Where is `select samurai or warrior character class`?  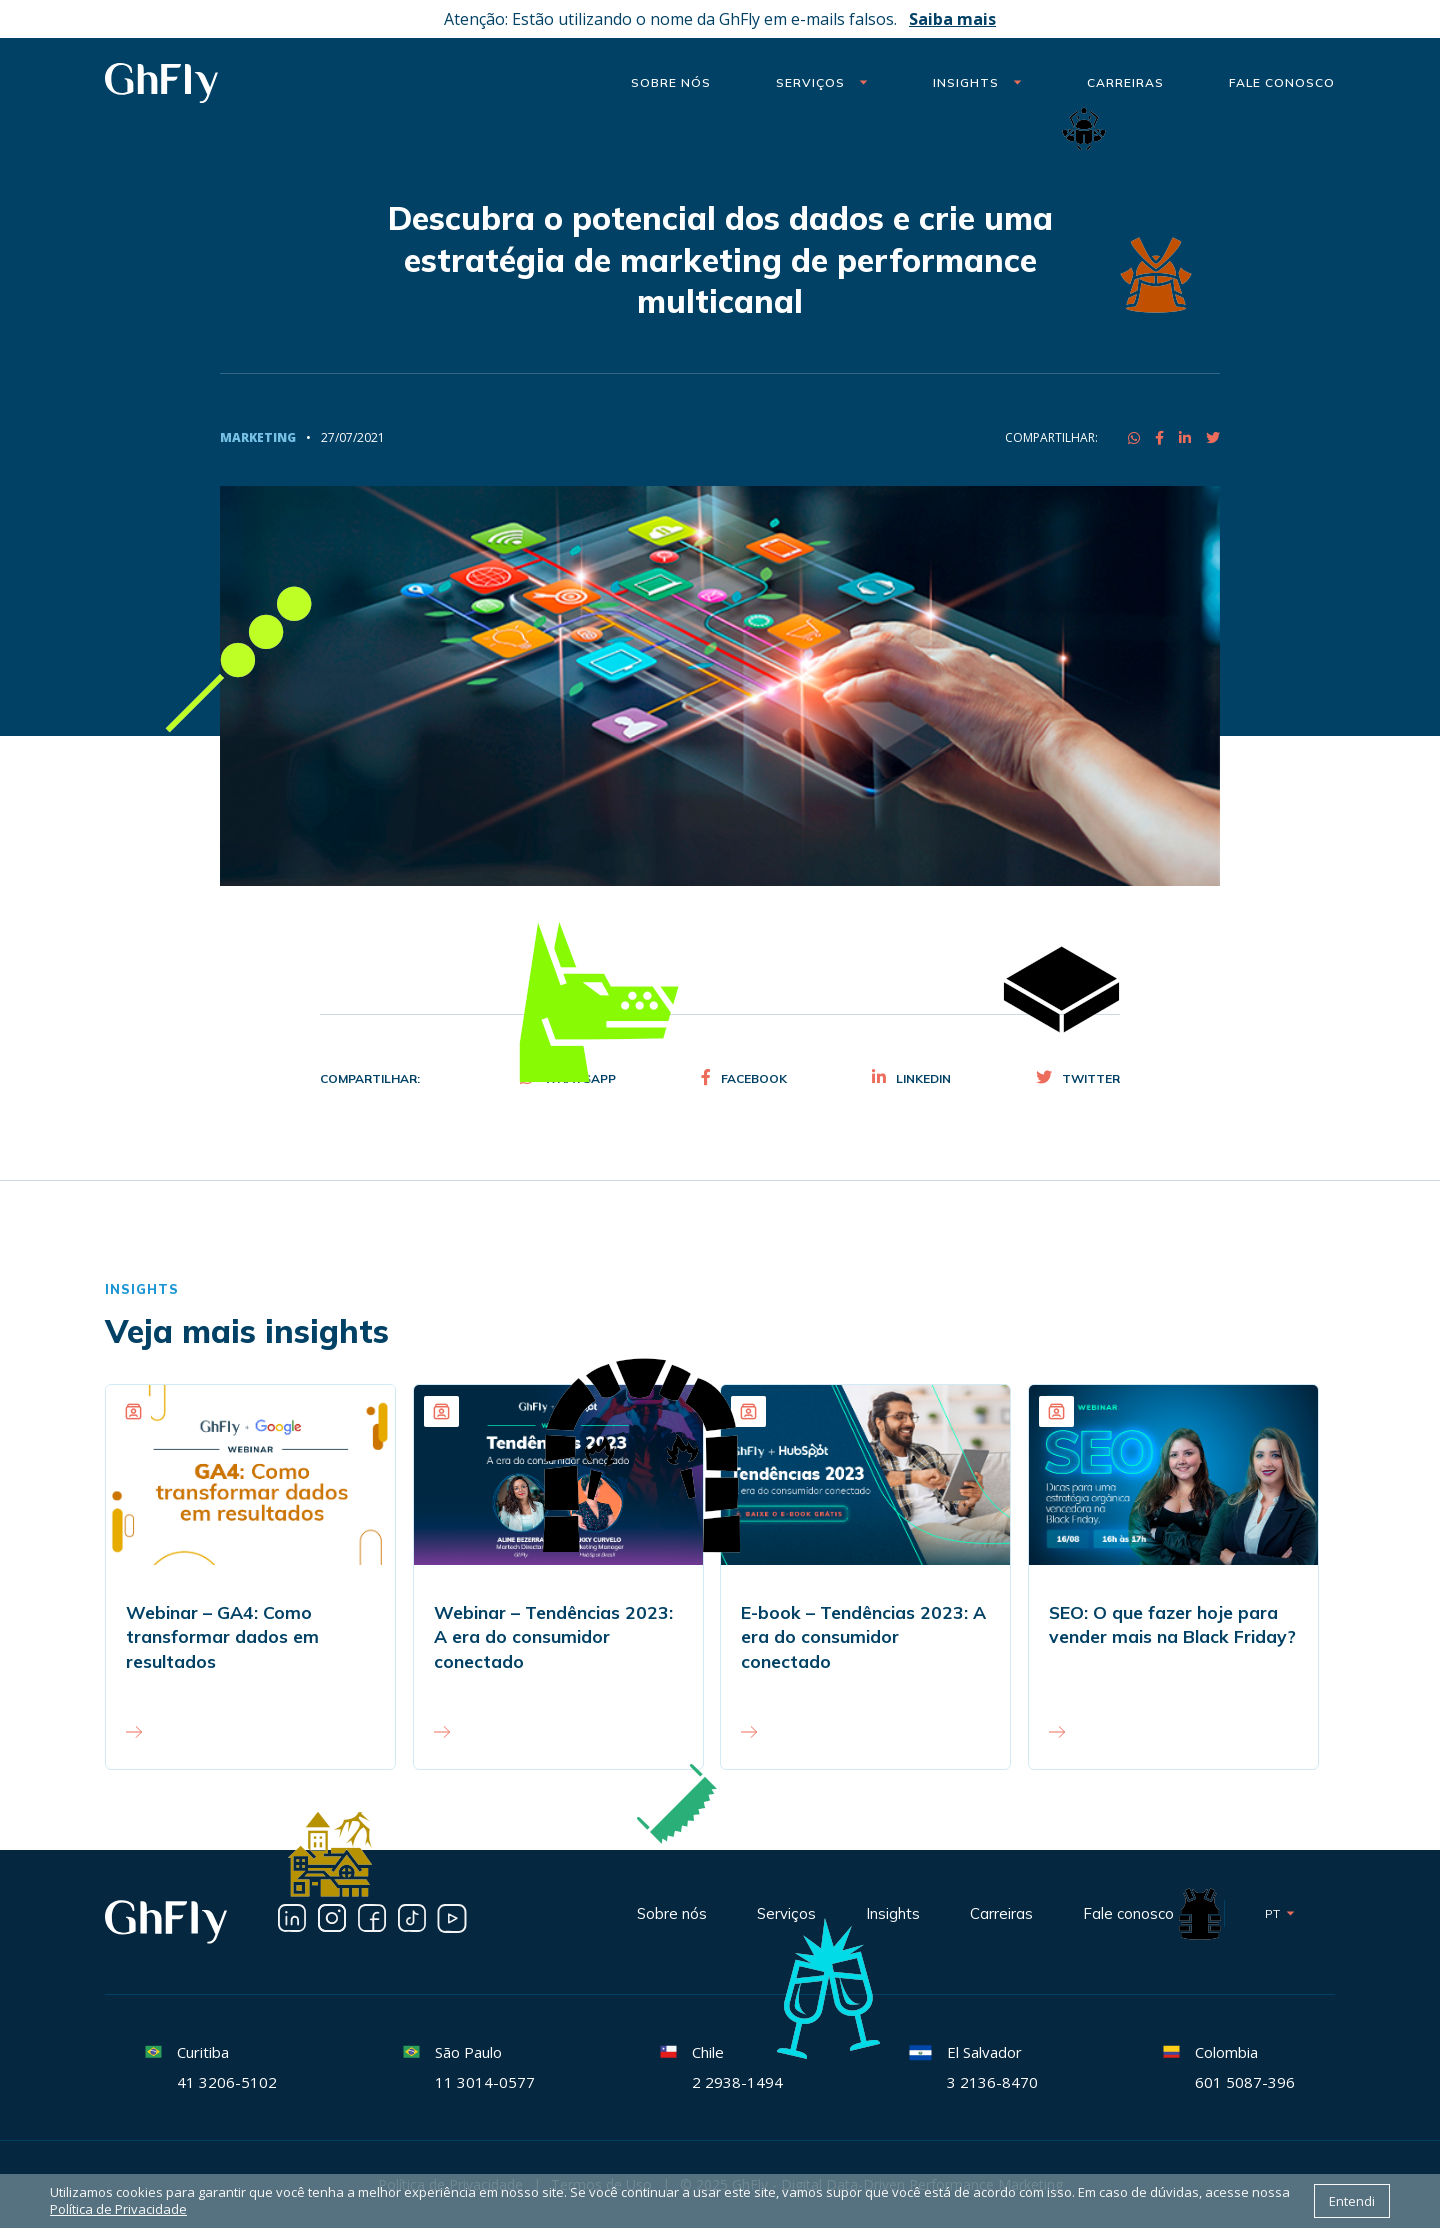
select samurai or warrior character class is located at coordinates (1156, 275).